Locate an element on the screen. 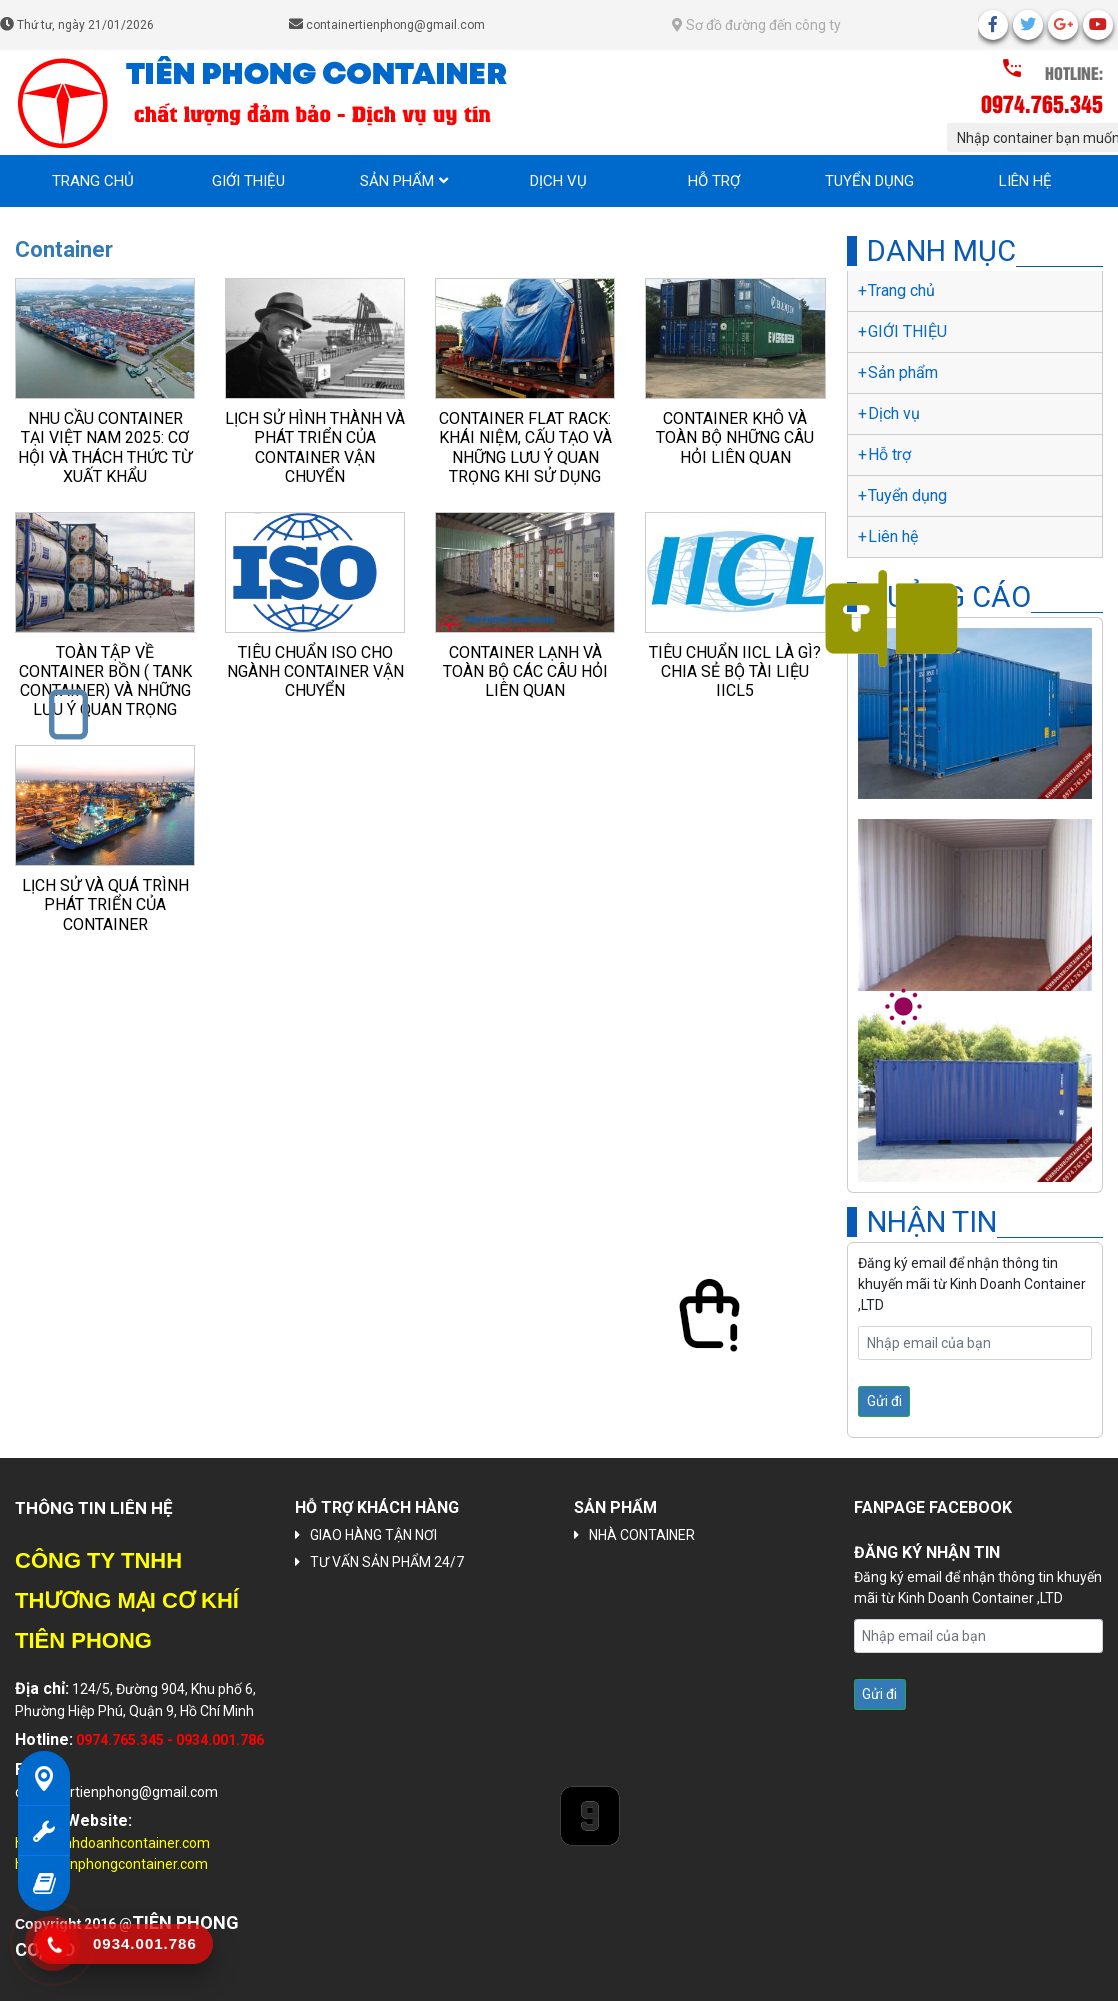 Image resolution: width=1118 pixels, height=2001 pixels. shopping bag requires attention or action is located at coordinates (709, 1313).